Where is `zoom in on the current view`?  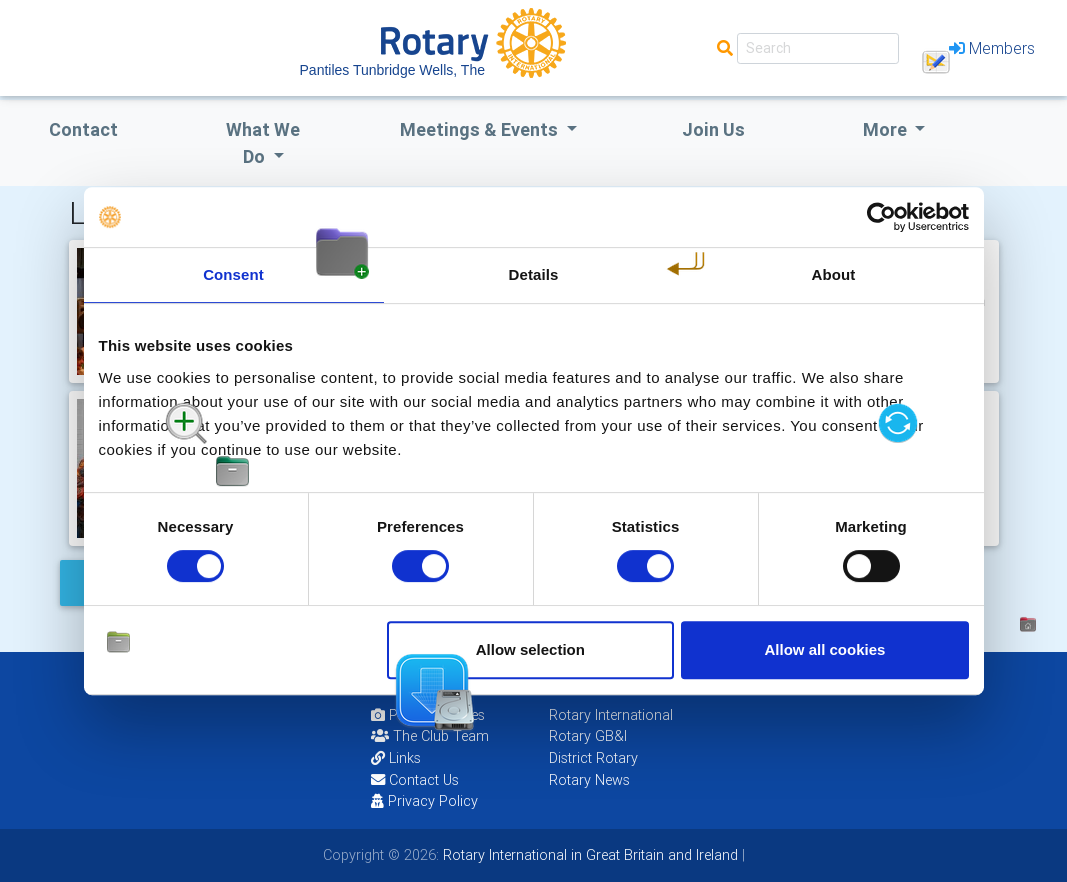 zoom in on the current view is located at coordinates (186, 423).